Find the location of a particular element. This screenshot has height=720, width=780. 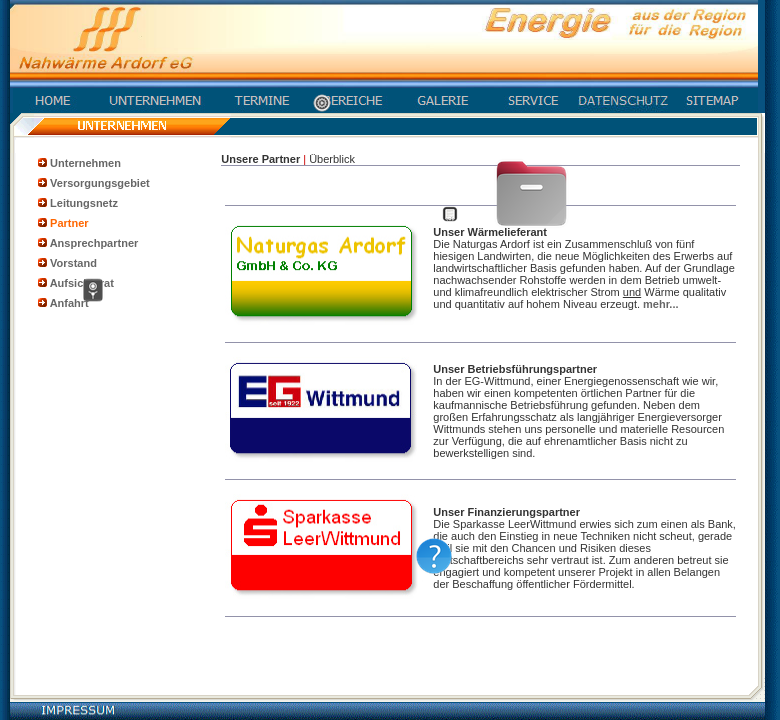

open the help center or documentation is located at coordinates (434, 556).